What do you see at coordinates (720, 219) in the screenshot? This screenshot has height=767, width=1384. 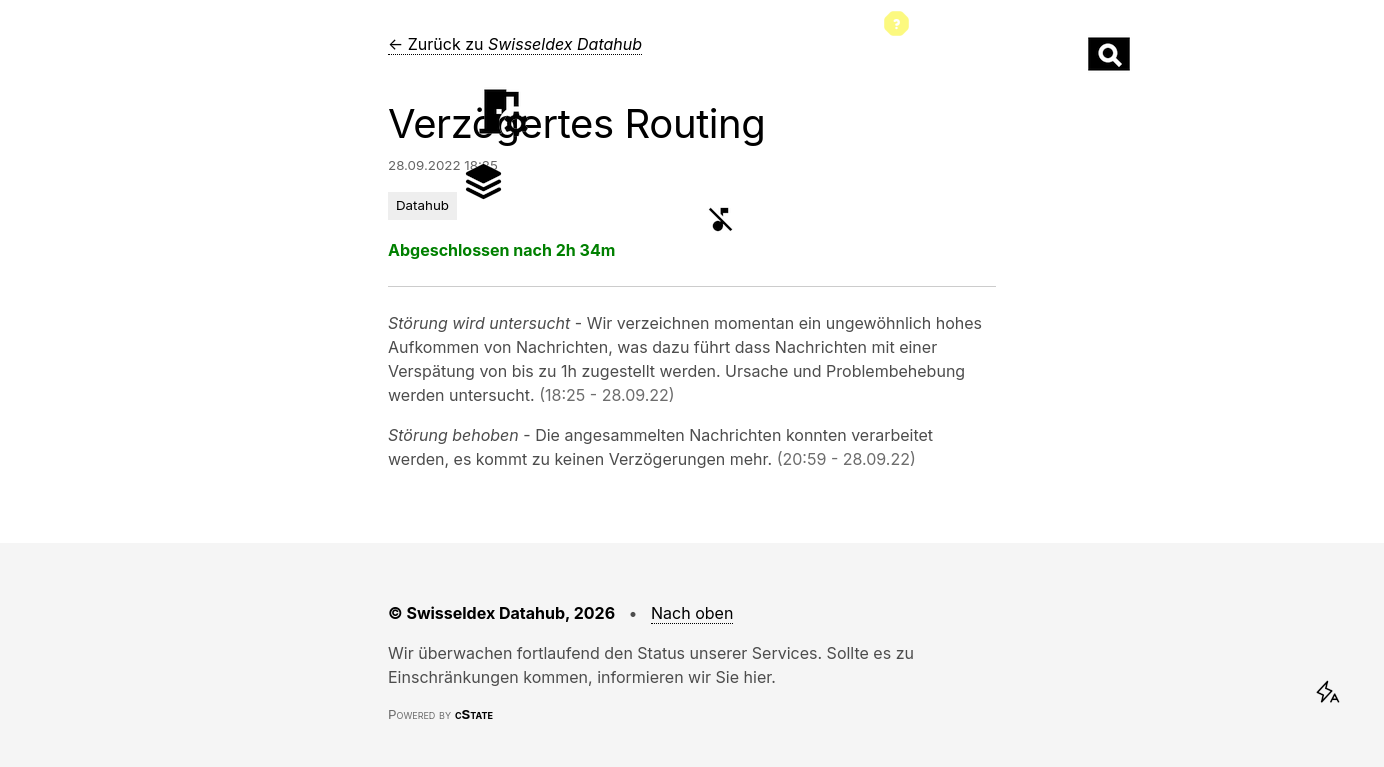 I see `mute or disable music playback` at bounding box center [720, 219].